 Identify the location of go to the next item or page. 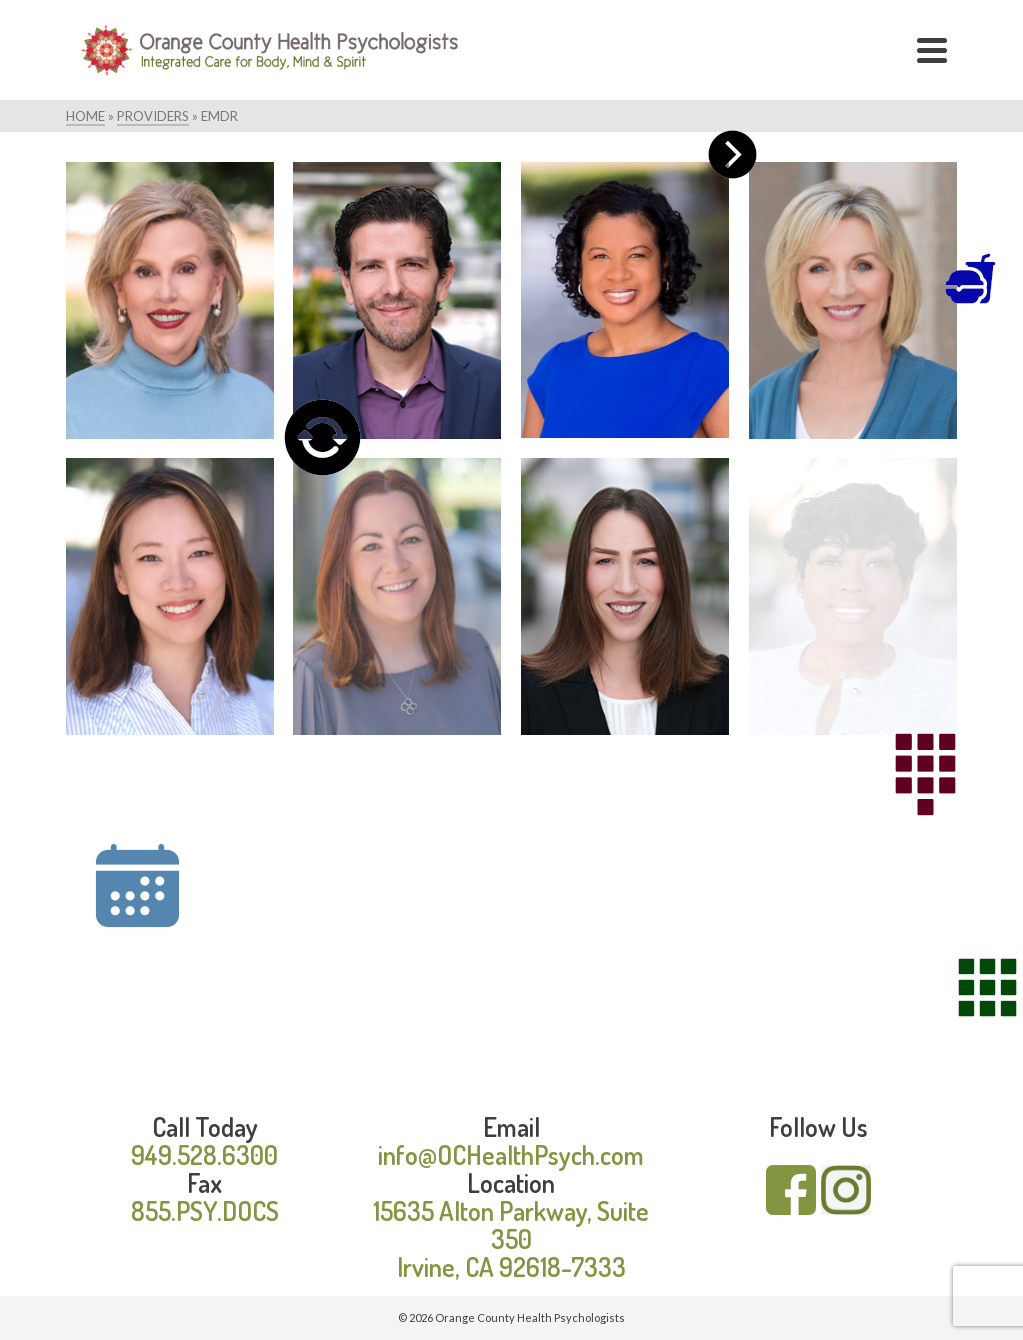
(732, 154).